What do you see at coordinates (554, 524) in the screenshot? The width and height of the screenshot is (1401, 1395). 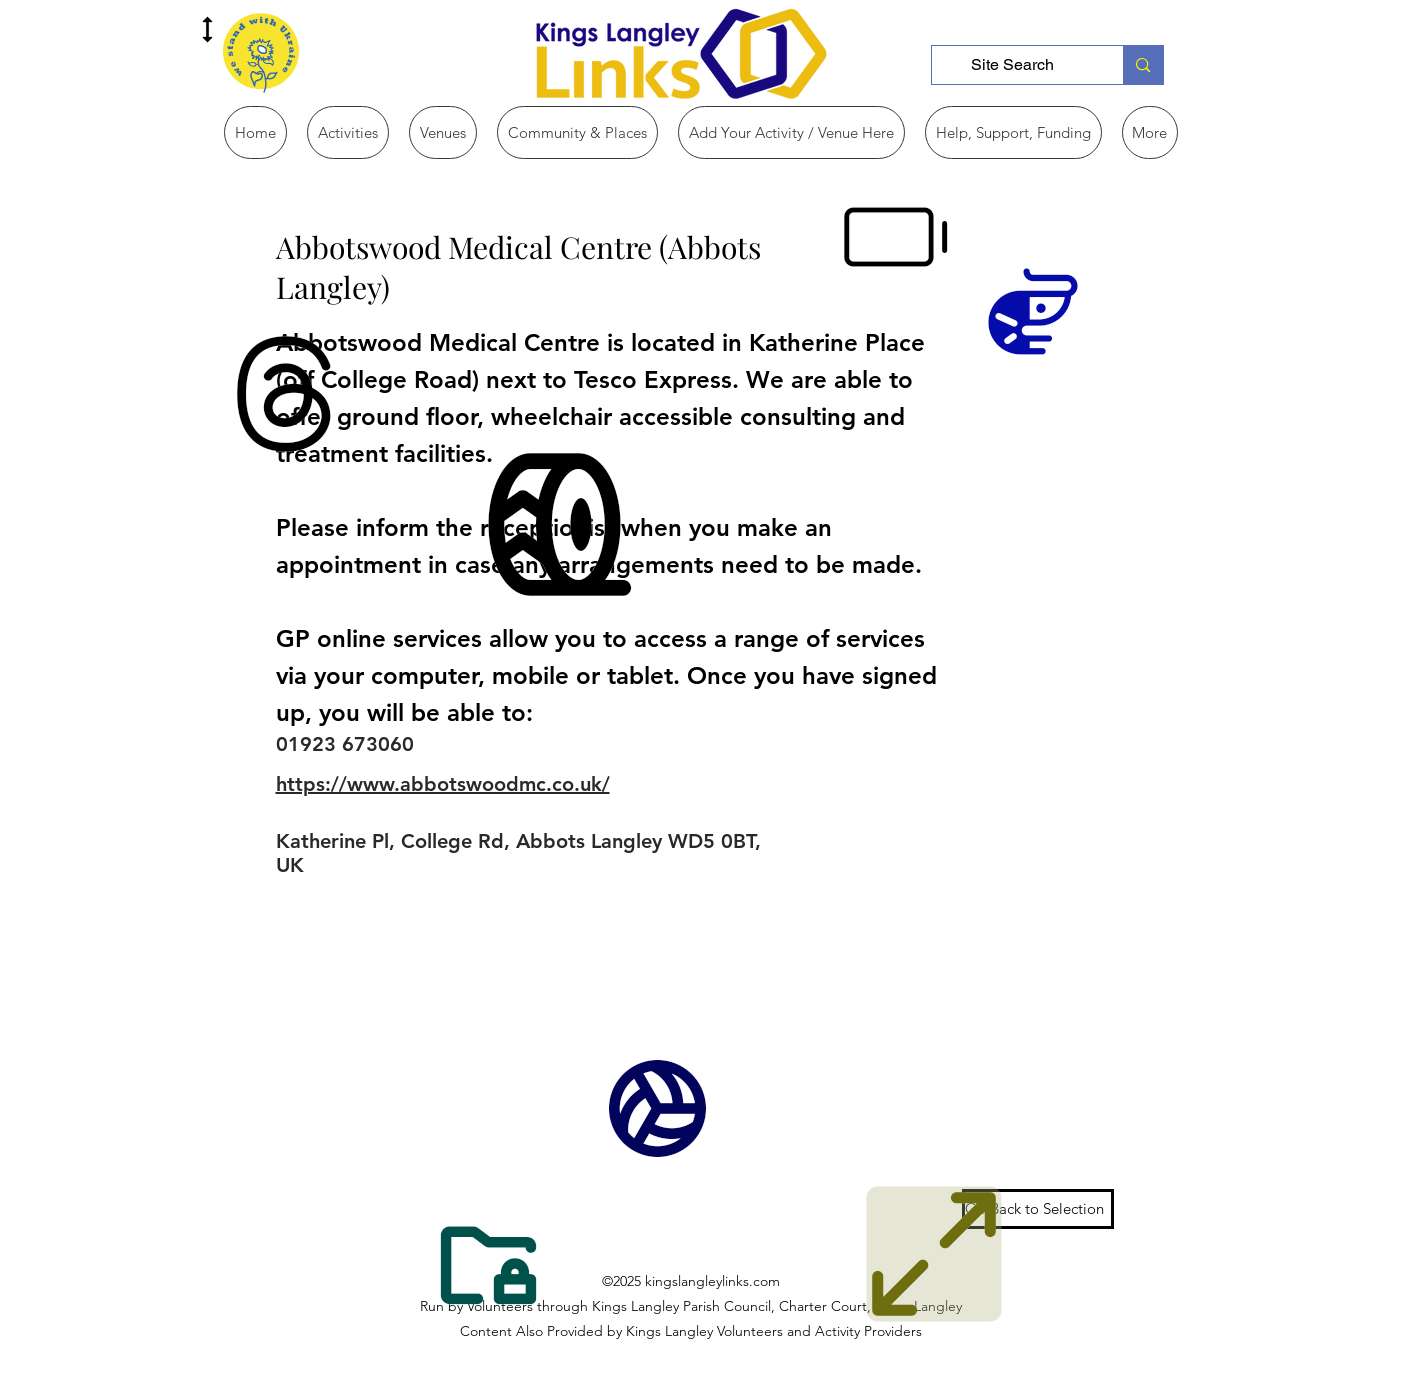 I see `view tire pressure or status` at bounding box center [554, 524].